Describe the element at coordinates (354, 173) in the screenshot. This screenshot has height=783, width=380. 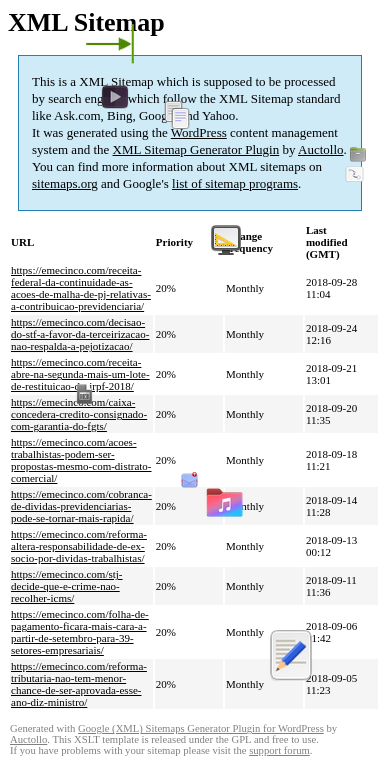
I see `open a karbon vector graphics file` at that location.